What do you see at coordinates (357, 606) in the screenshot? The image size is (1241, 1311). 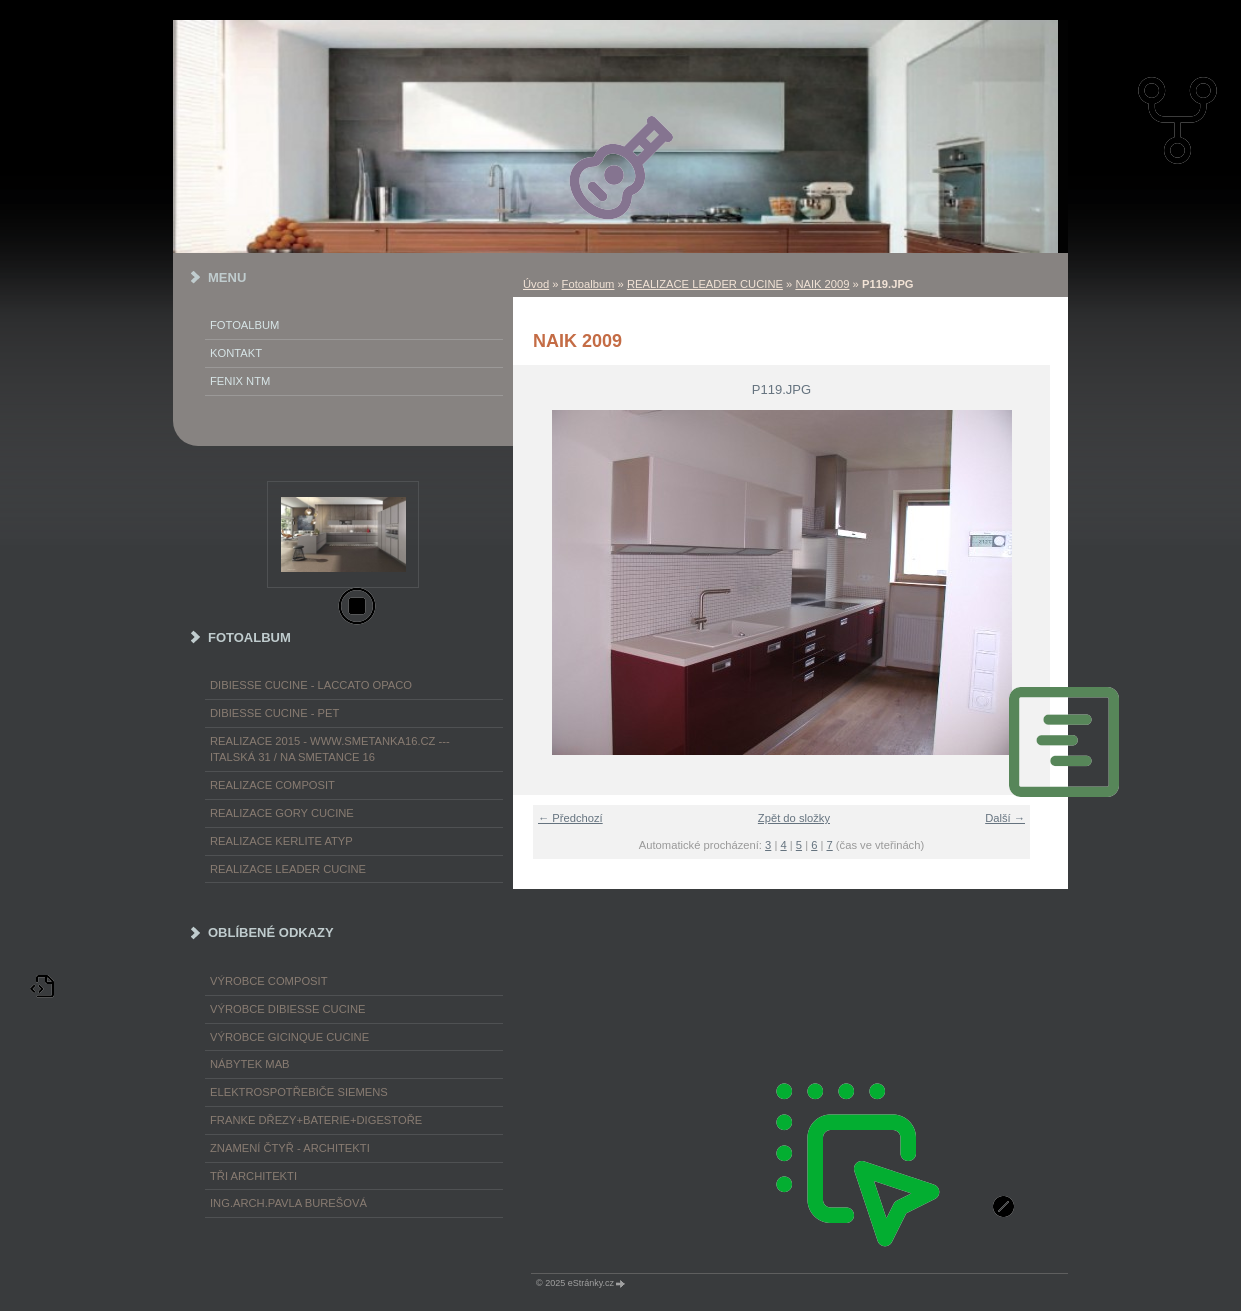 I see `stop or halt a current process` at bounding box center [357, 606].